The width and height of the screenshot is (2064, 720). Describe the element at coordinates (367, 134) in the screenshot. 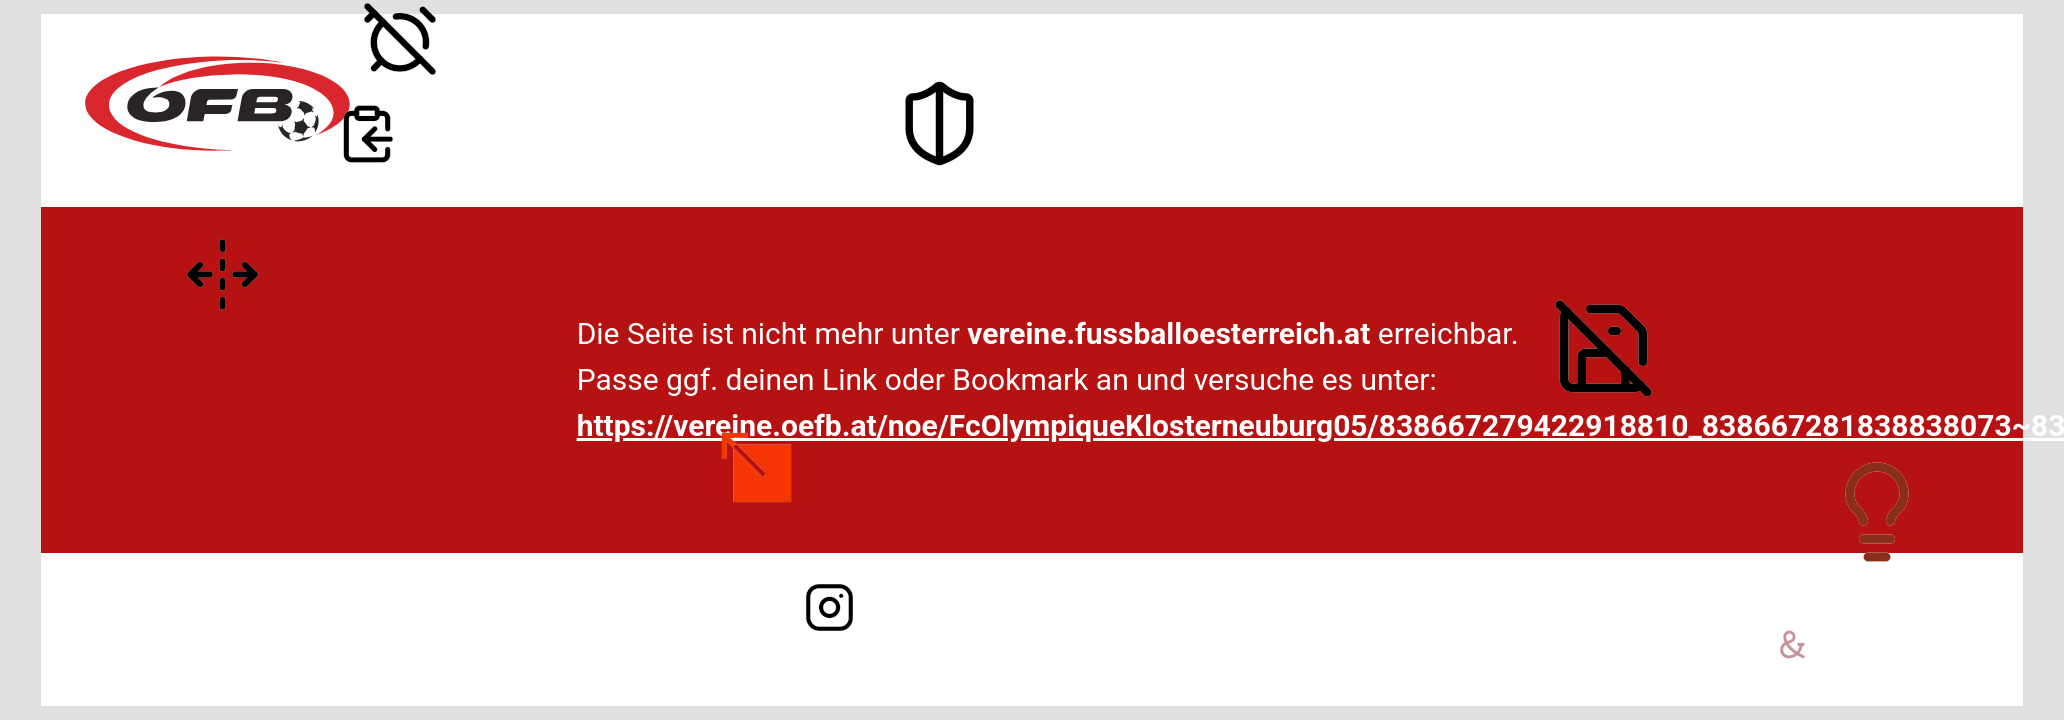

I see `paste content from clipboard` at that location.